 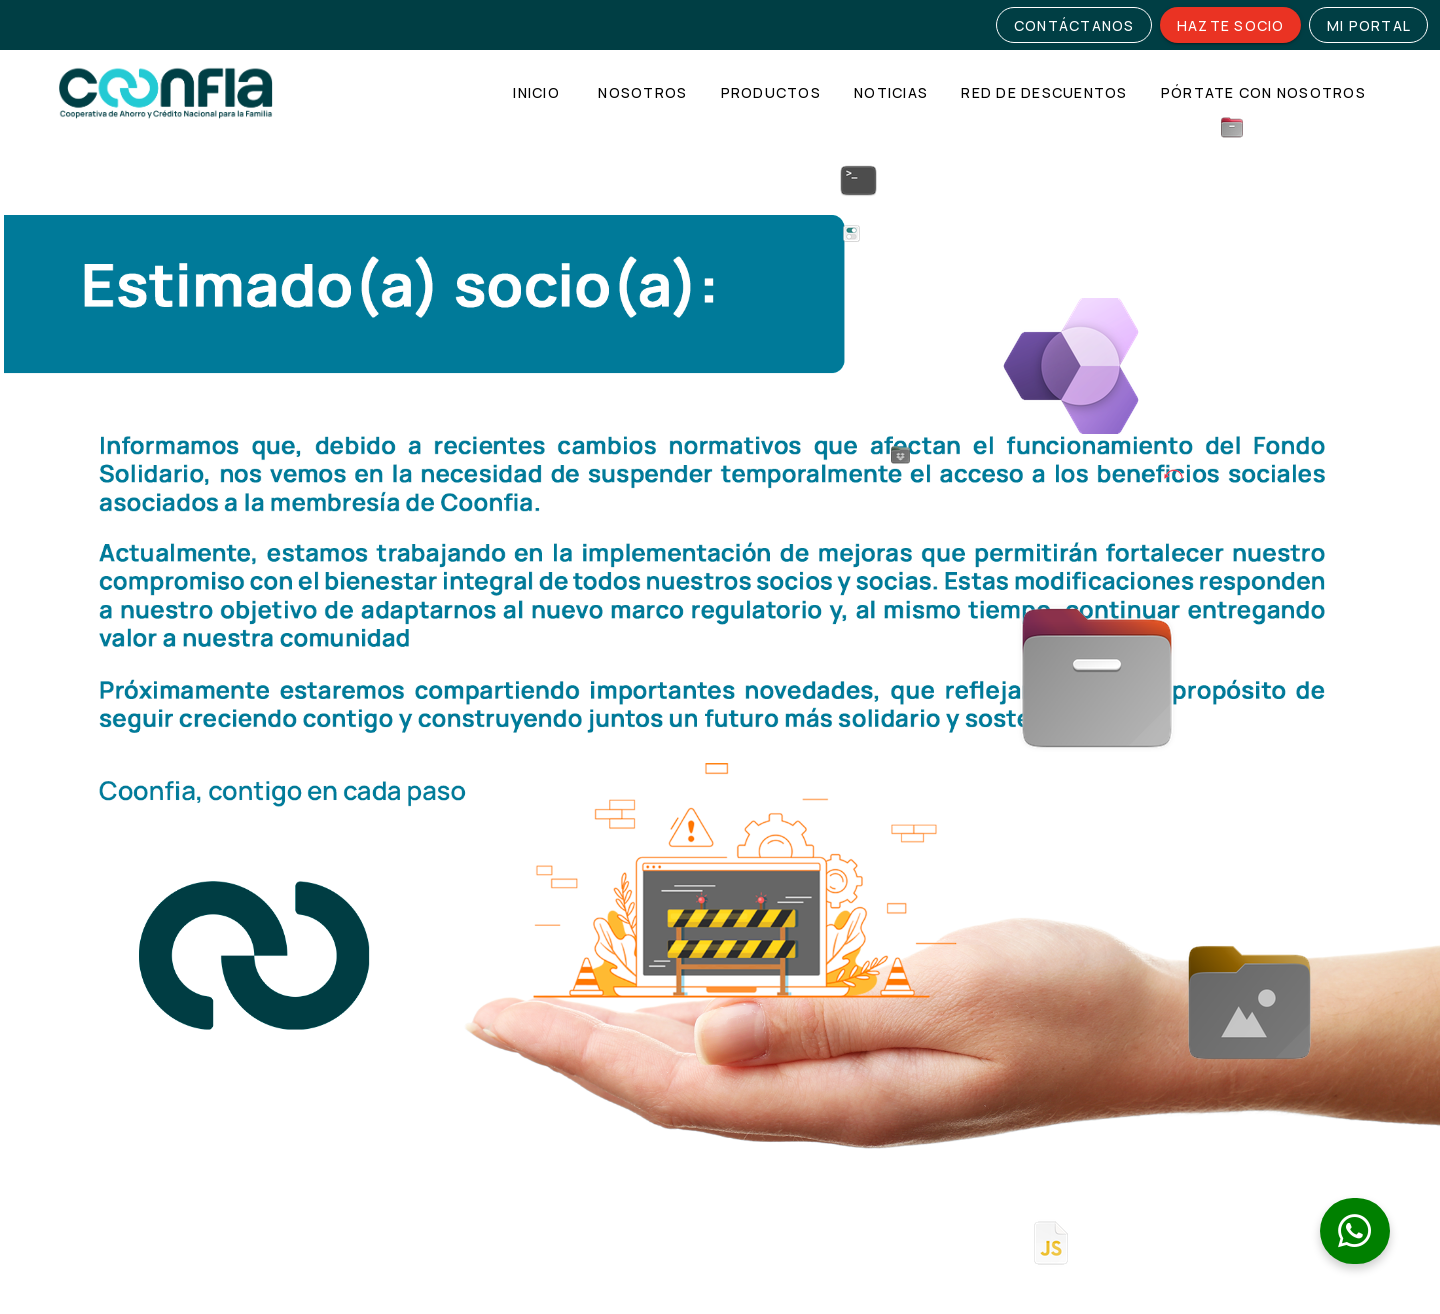 What do you see at coordinates (858, 180) in the screenshot?
I see `open the terminal application` at bounding box center [858, 180].